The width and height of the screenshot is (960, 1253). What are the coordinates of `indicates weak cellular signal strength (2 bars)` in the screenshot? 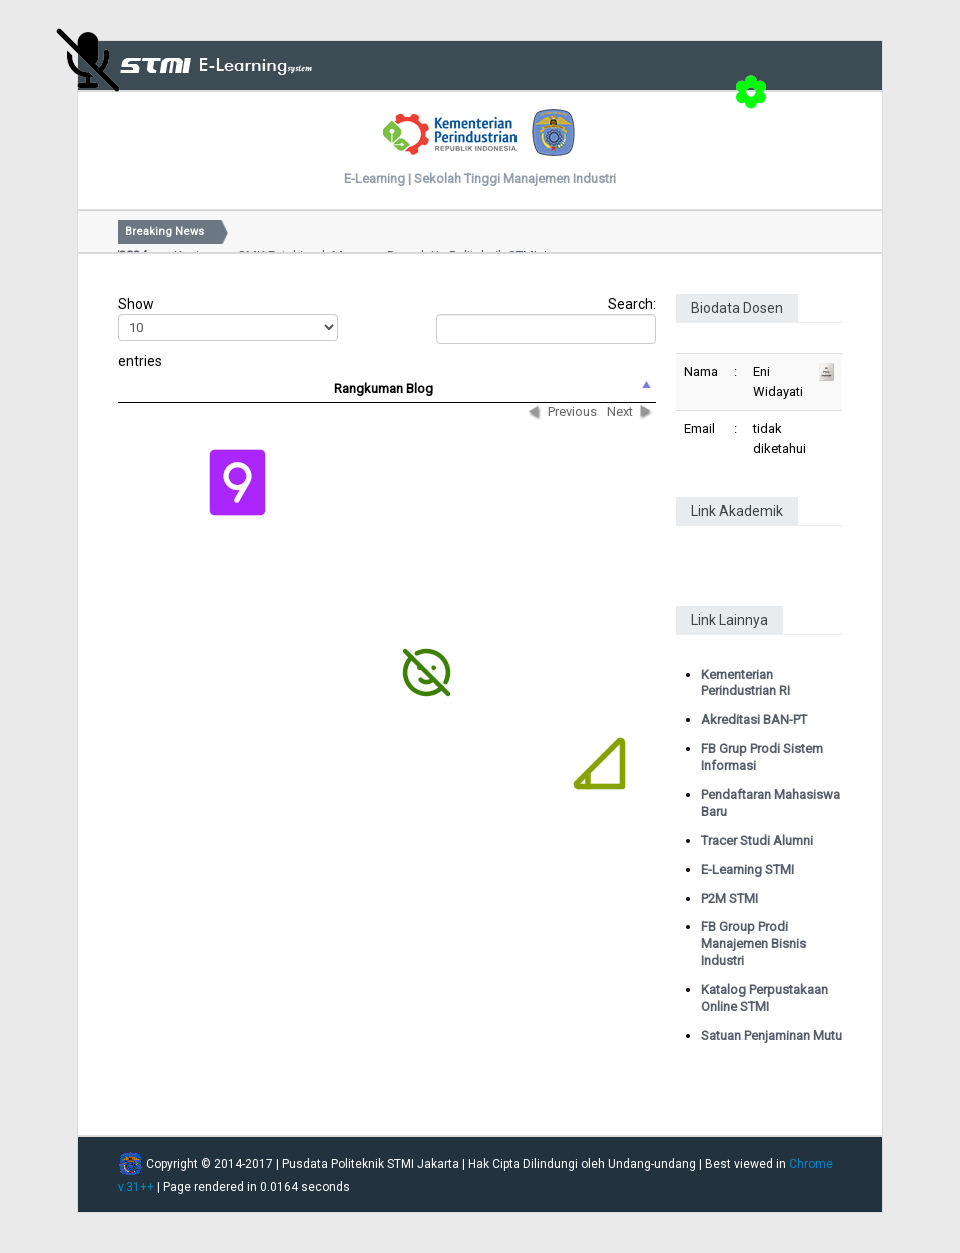 It's located at (599, 763).